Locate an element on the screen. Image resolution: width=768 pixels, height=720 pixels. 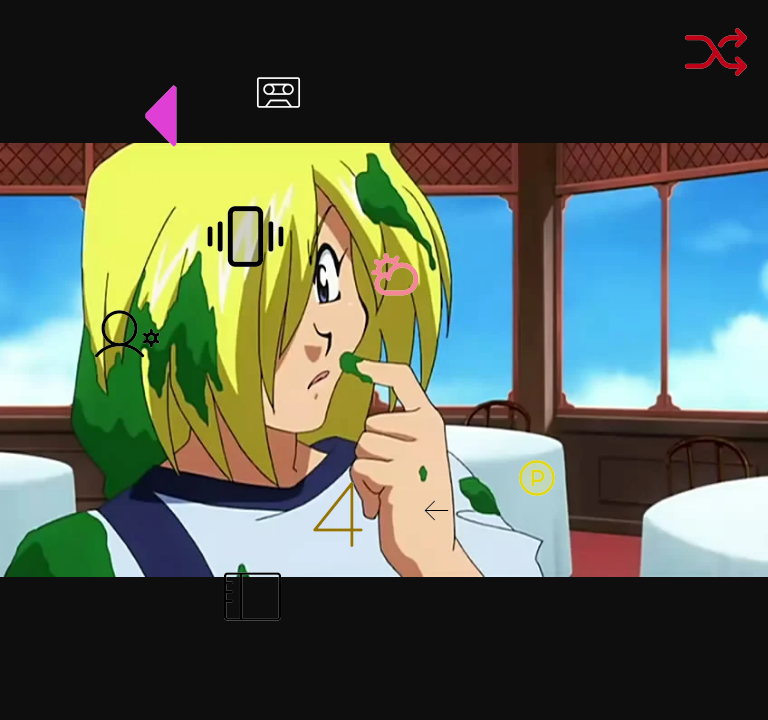
view current weather conditions is located at coordinates (395, 275).